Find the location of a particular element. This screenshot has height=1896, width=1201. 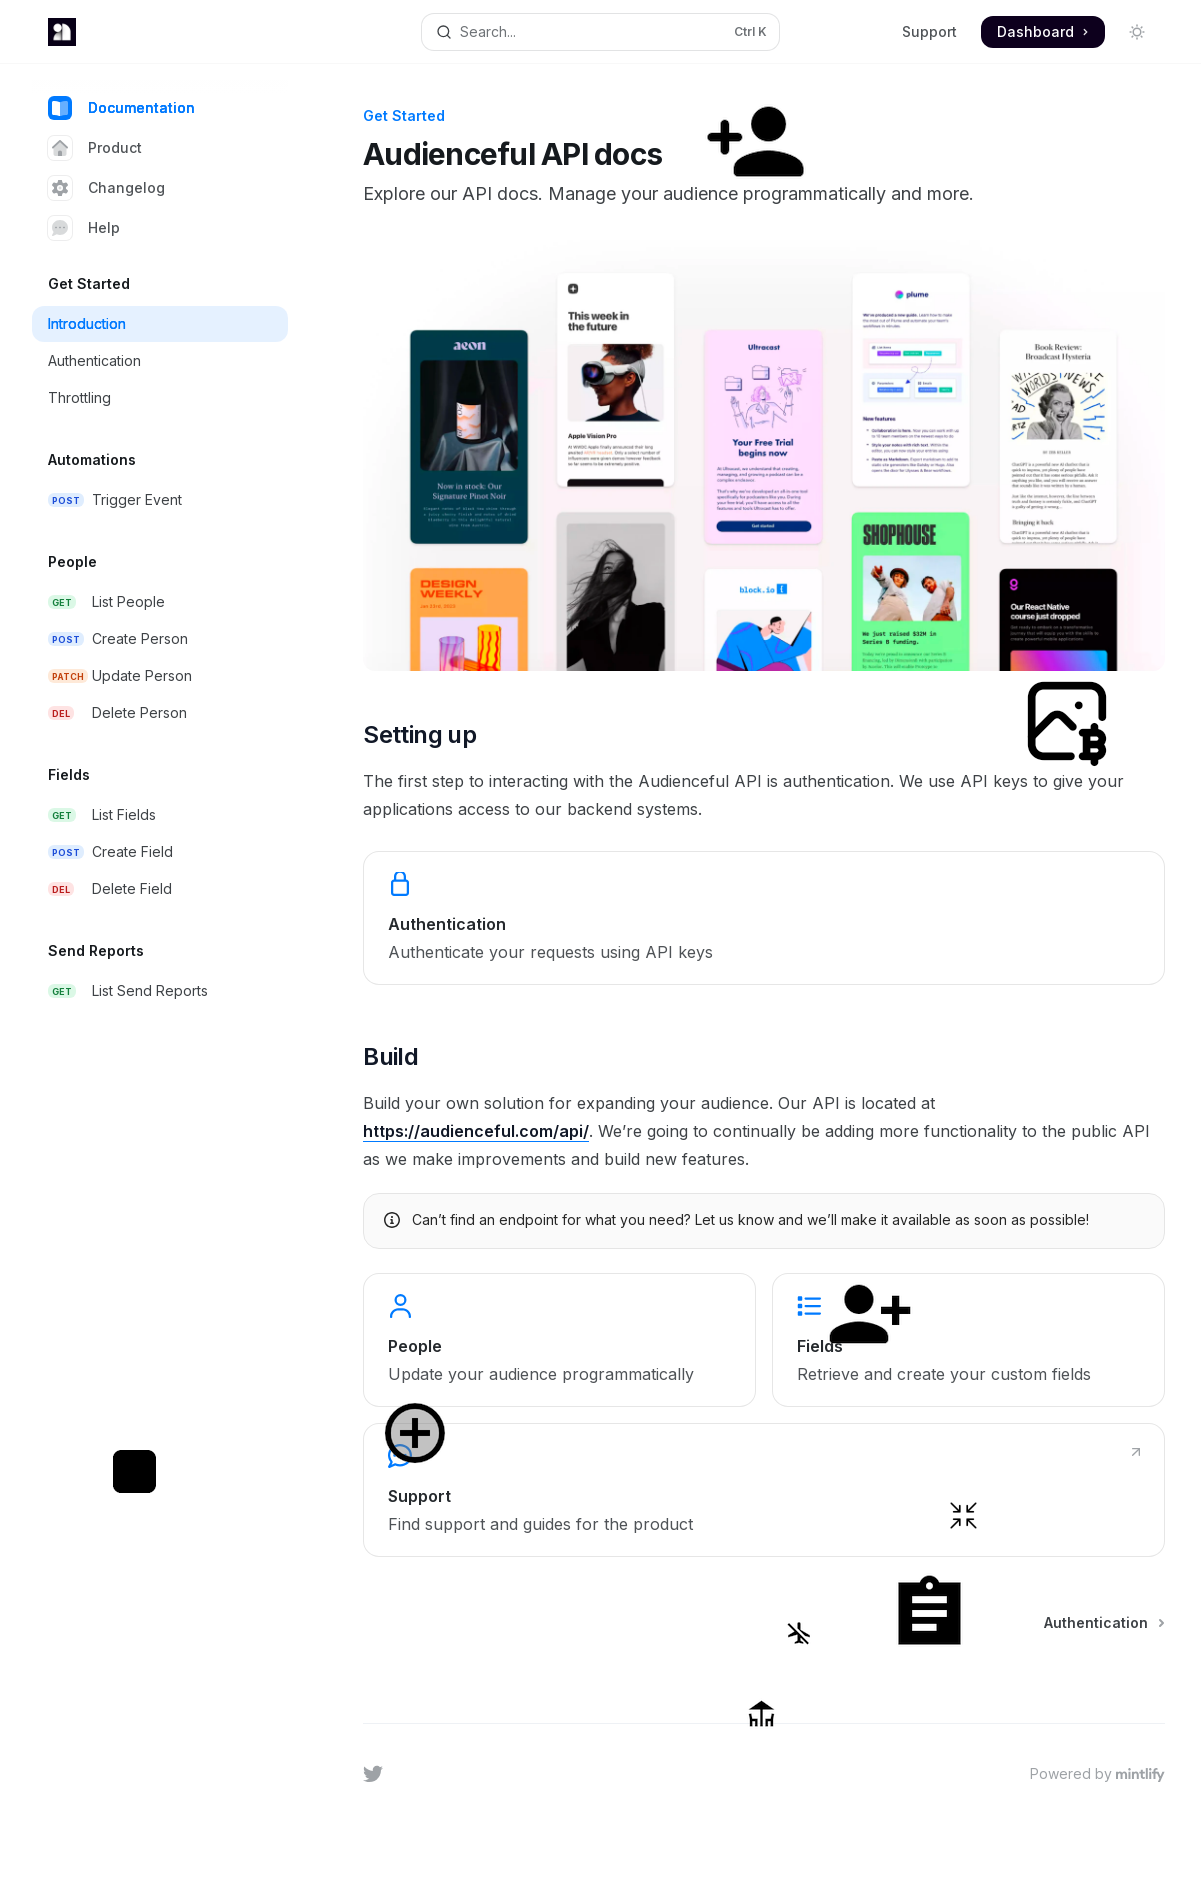

access outdoor deck or patio settings is located at coordinates (761, 1713).